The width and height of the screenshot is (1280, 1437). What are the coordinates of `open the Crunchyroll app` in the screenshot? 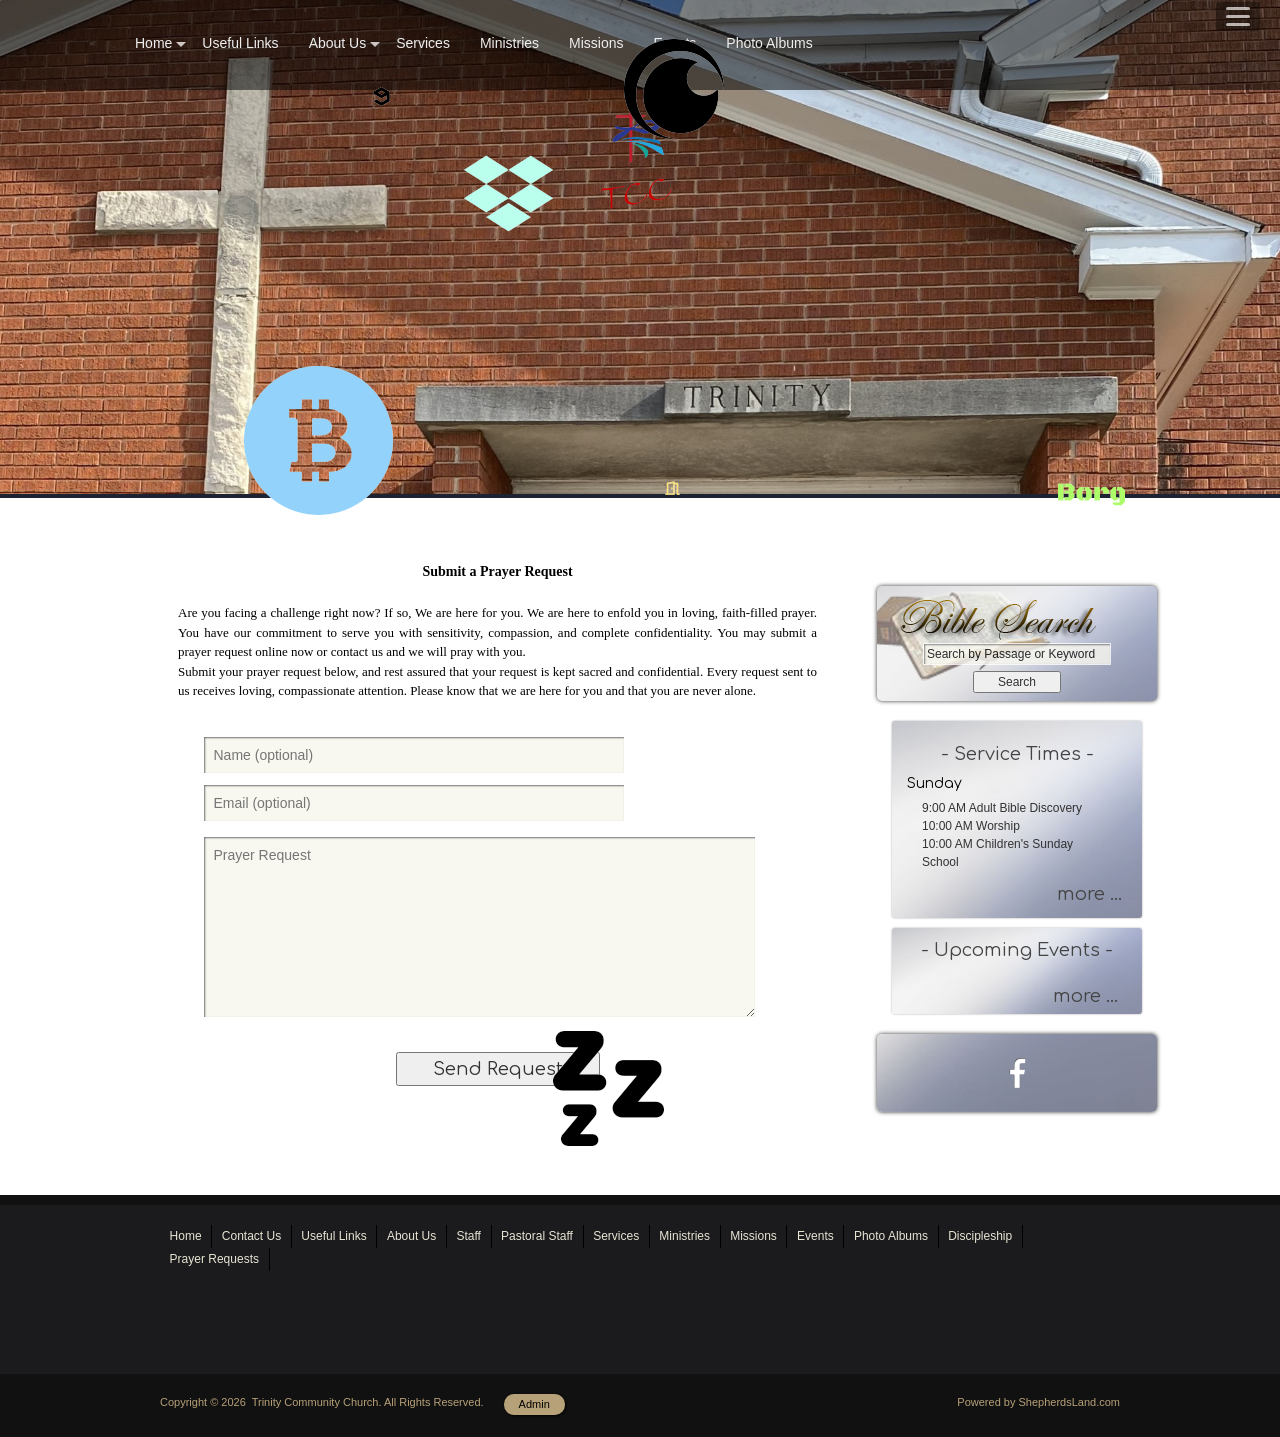 It's located at (674, 89).